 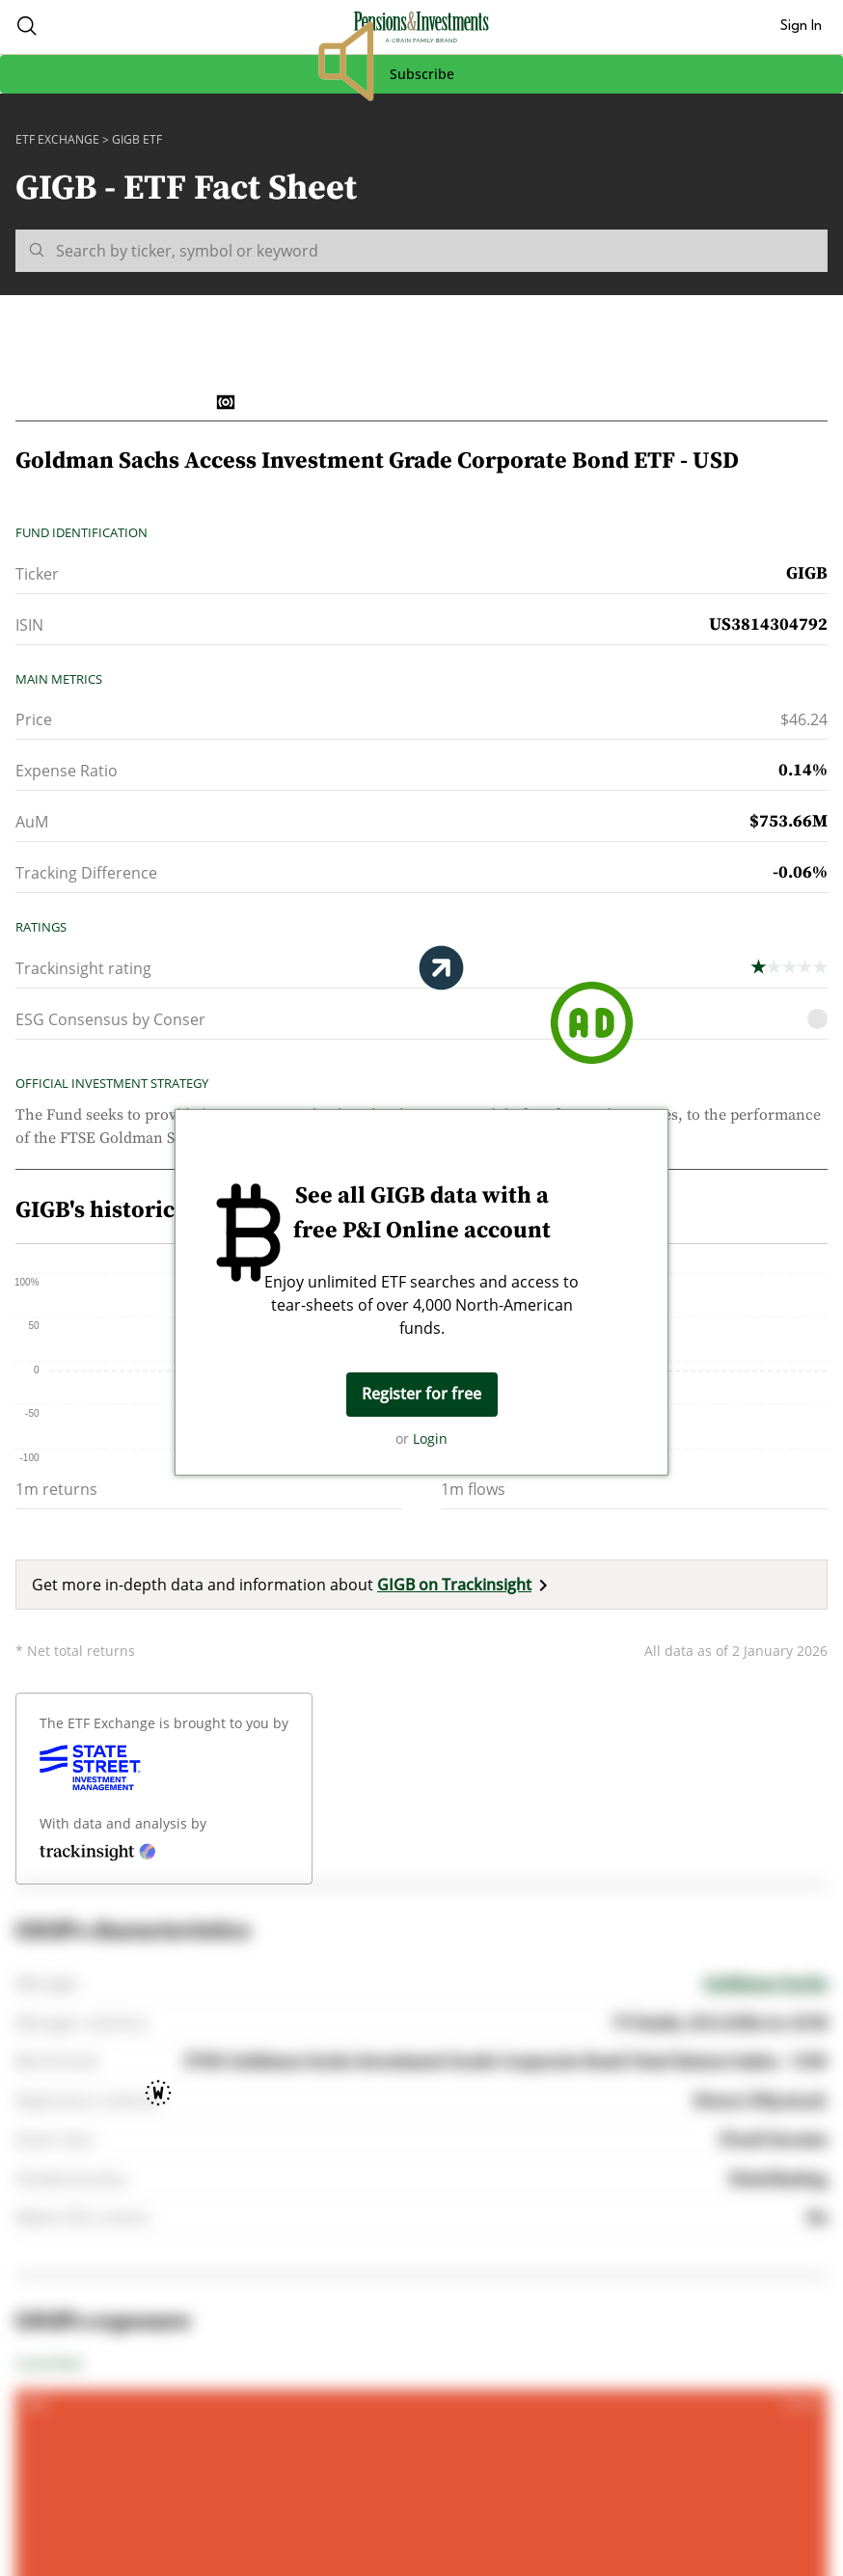 I want to click on speaker with no volume or audio output, so click(x=361, y=61).